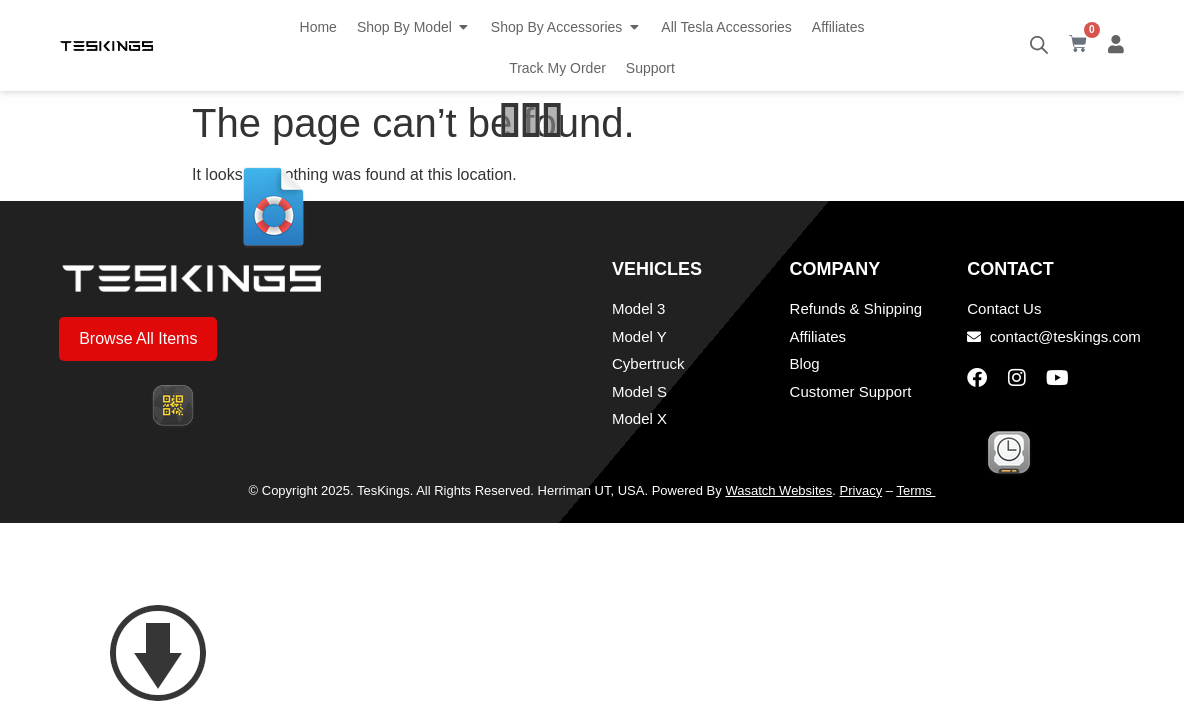 This screenshot has width=1184, height=720. What do you see at coordinates (1009, 453) in the screenshot?
I see `access time machine backup settings` at bounding box center [1009, 453].